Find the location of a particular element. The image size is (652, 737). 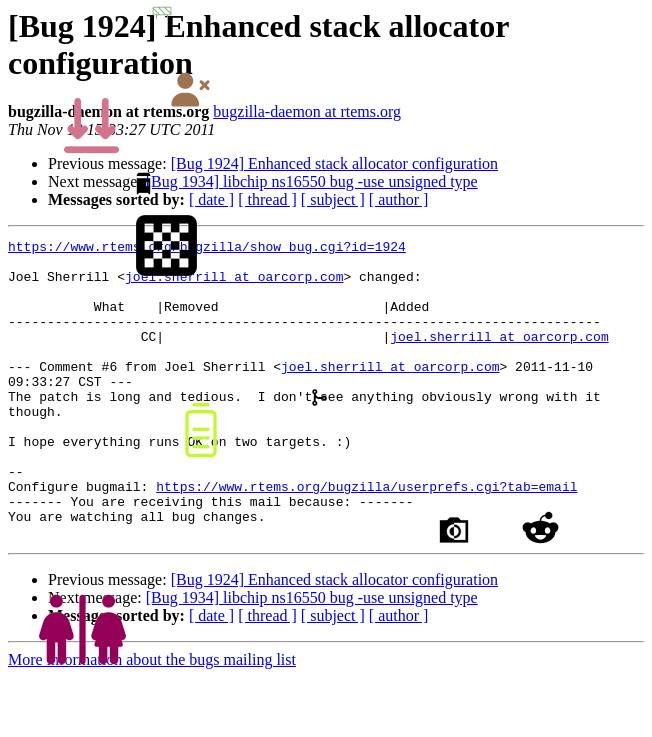

download all items to device is located at coordinates (91, 125).